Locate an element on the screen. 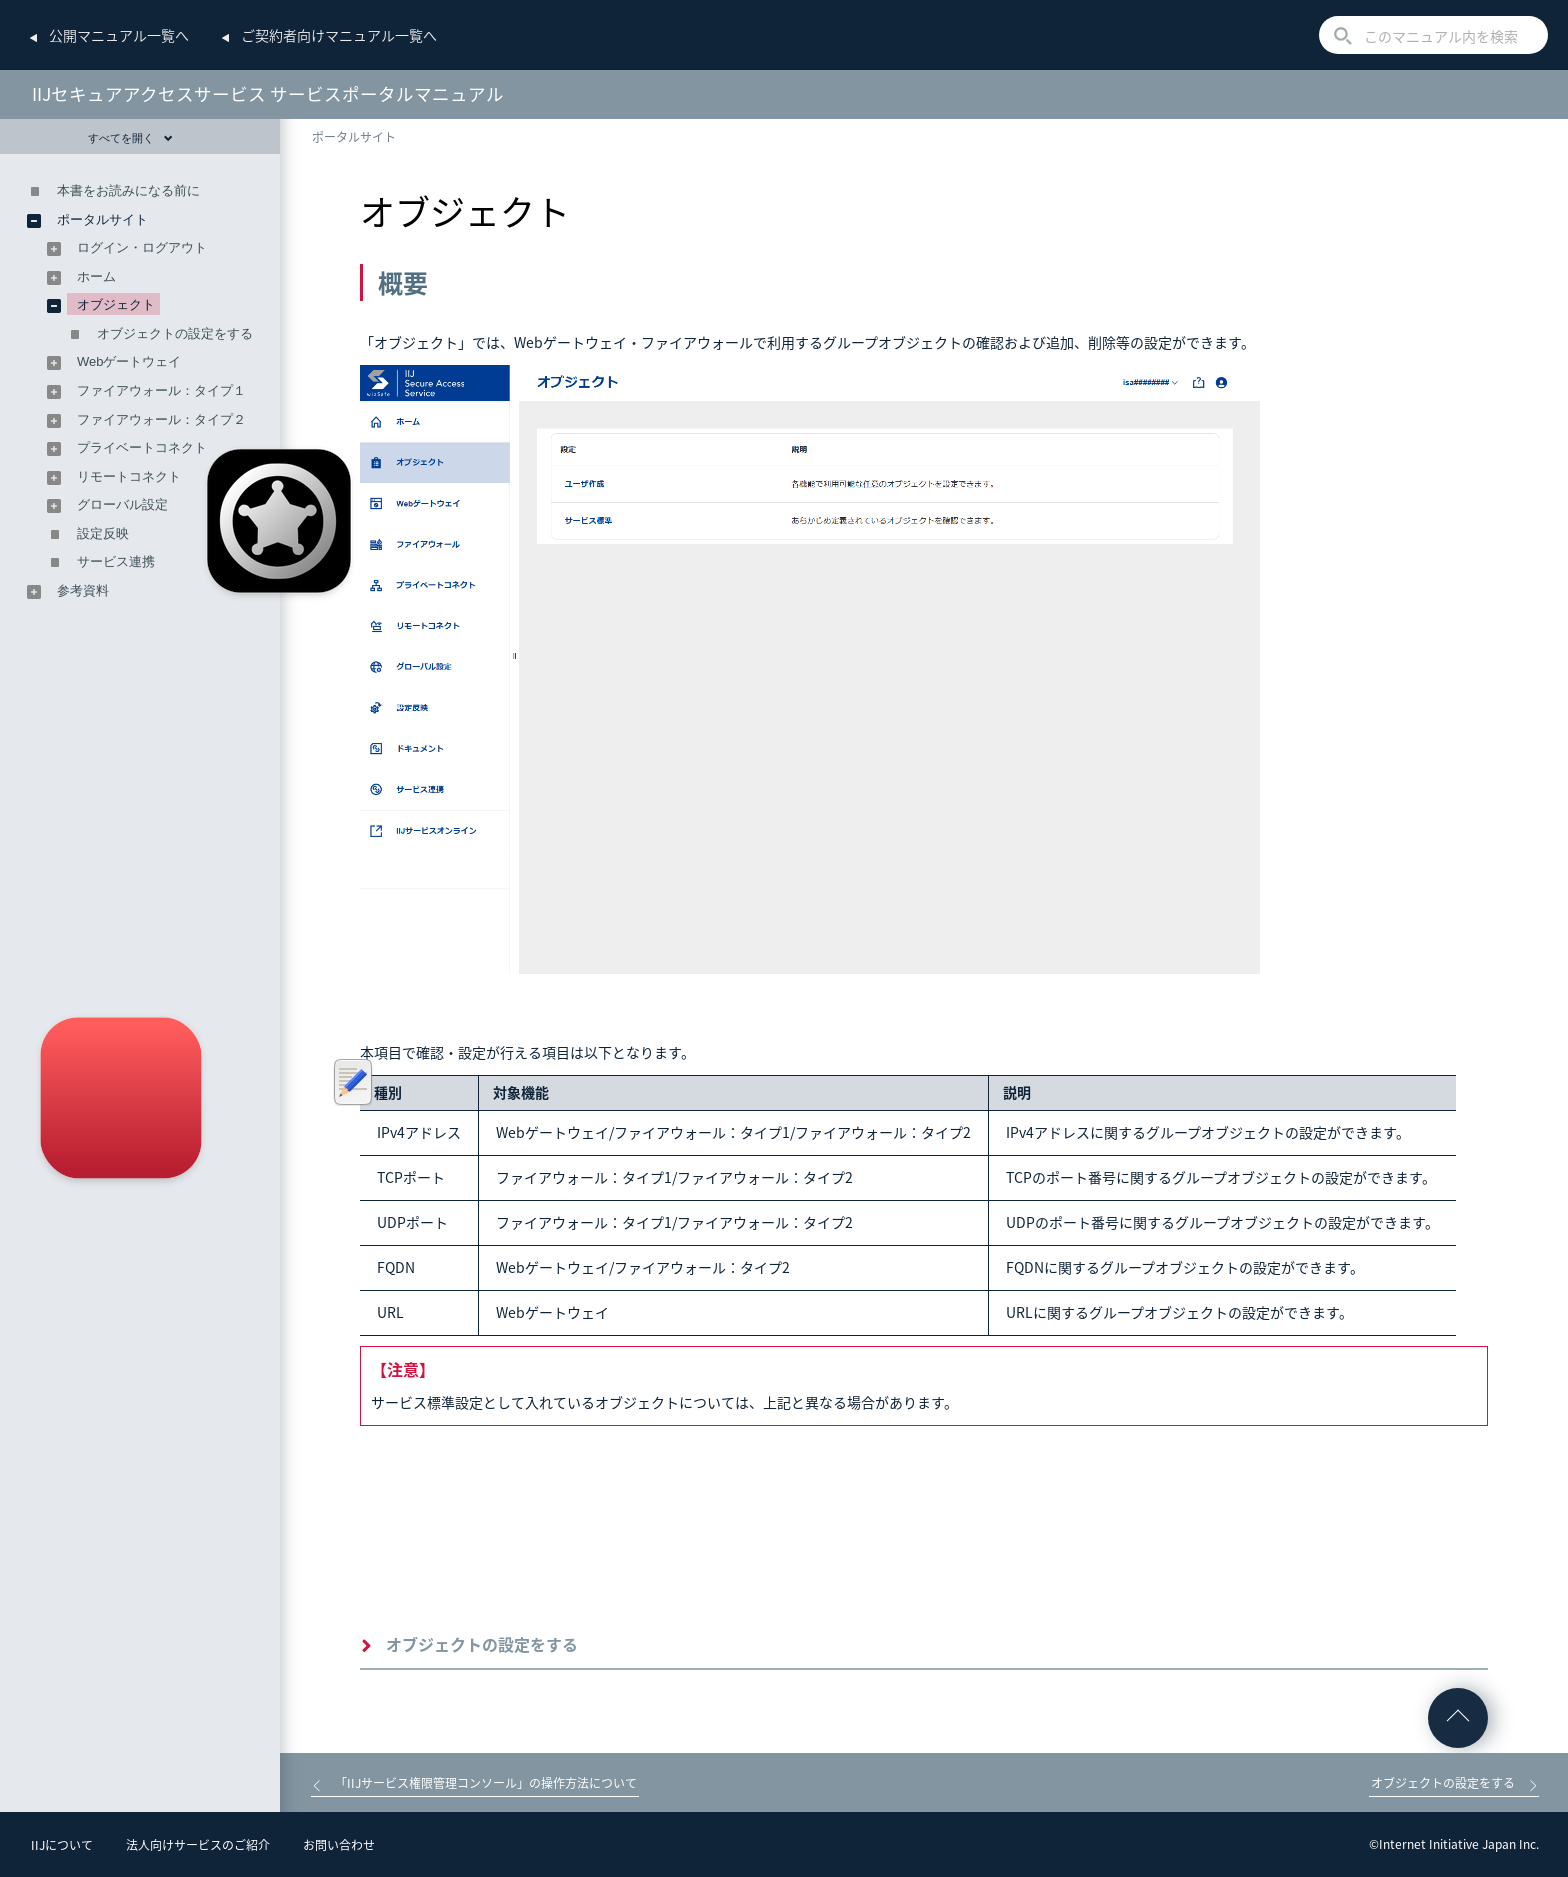 This screenshot has height=1877, width=1568. launch rimworld is located at coordinates (279, 521).